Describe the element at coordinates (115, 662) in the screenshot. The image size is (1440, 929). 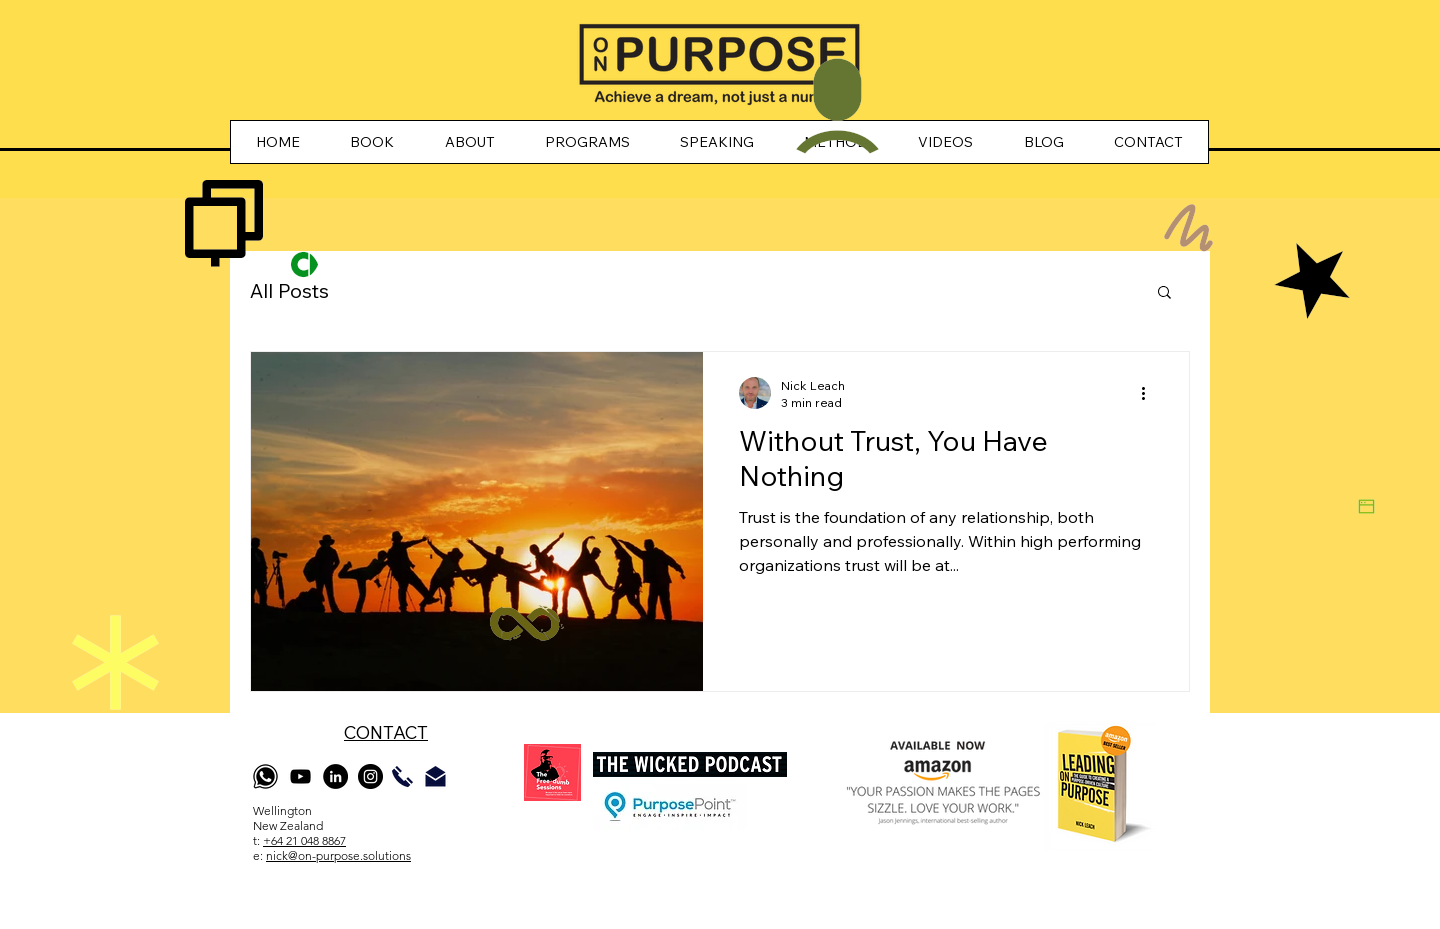
I see `indicates a required field in a form` at that location.